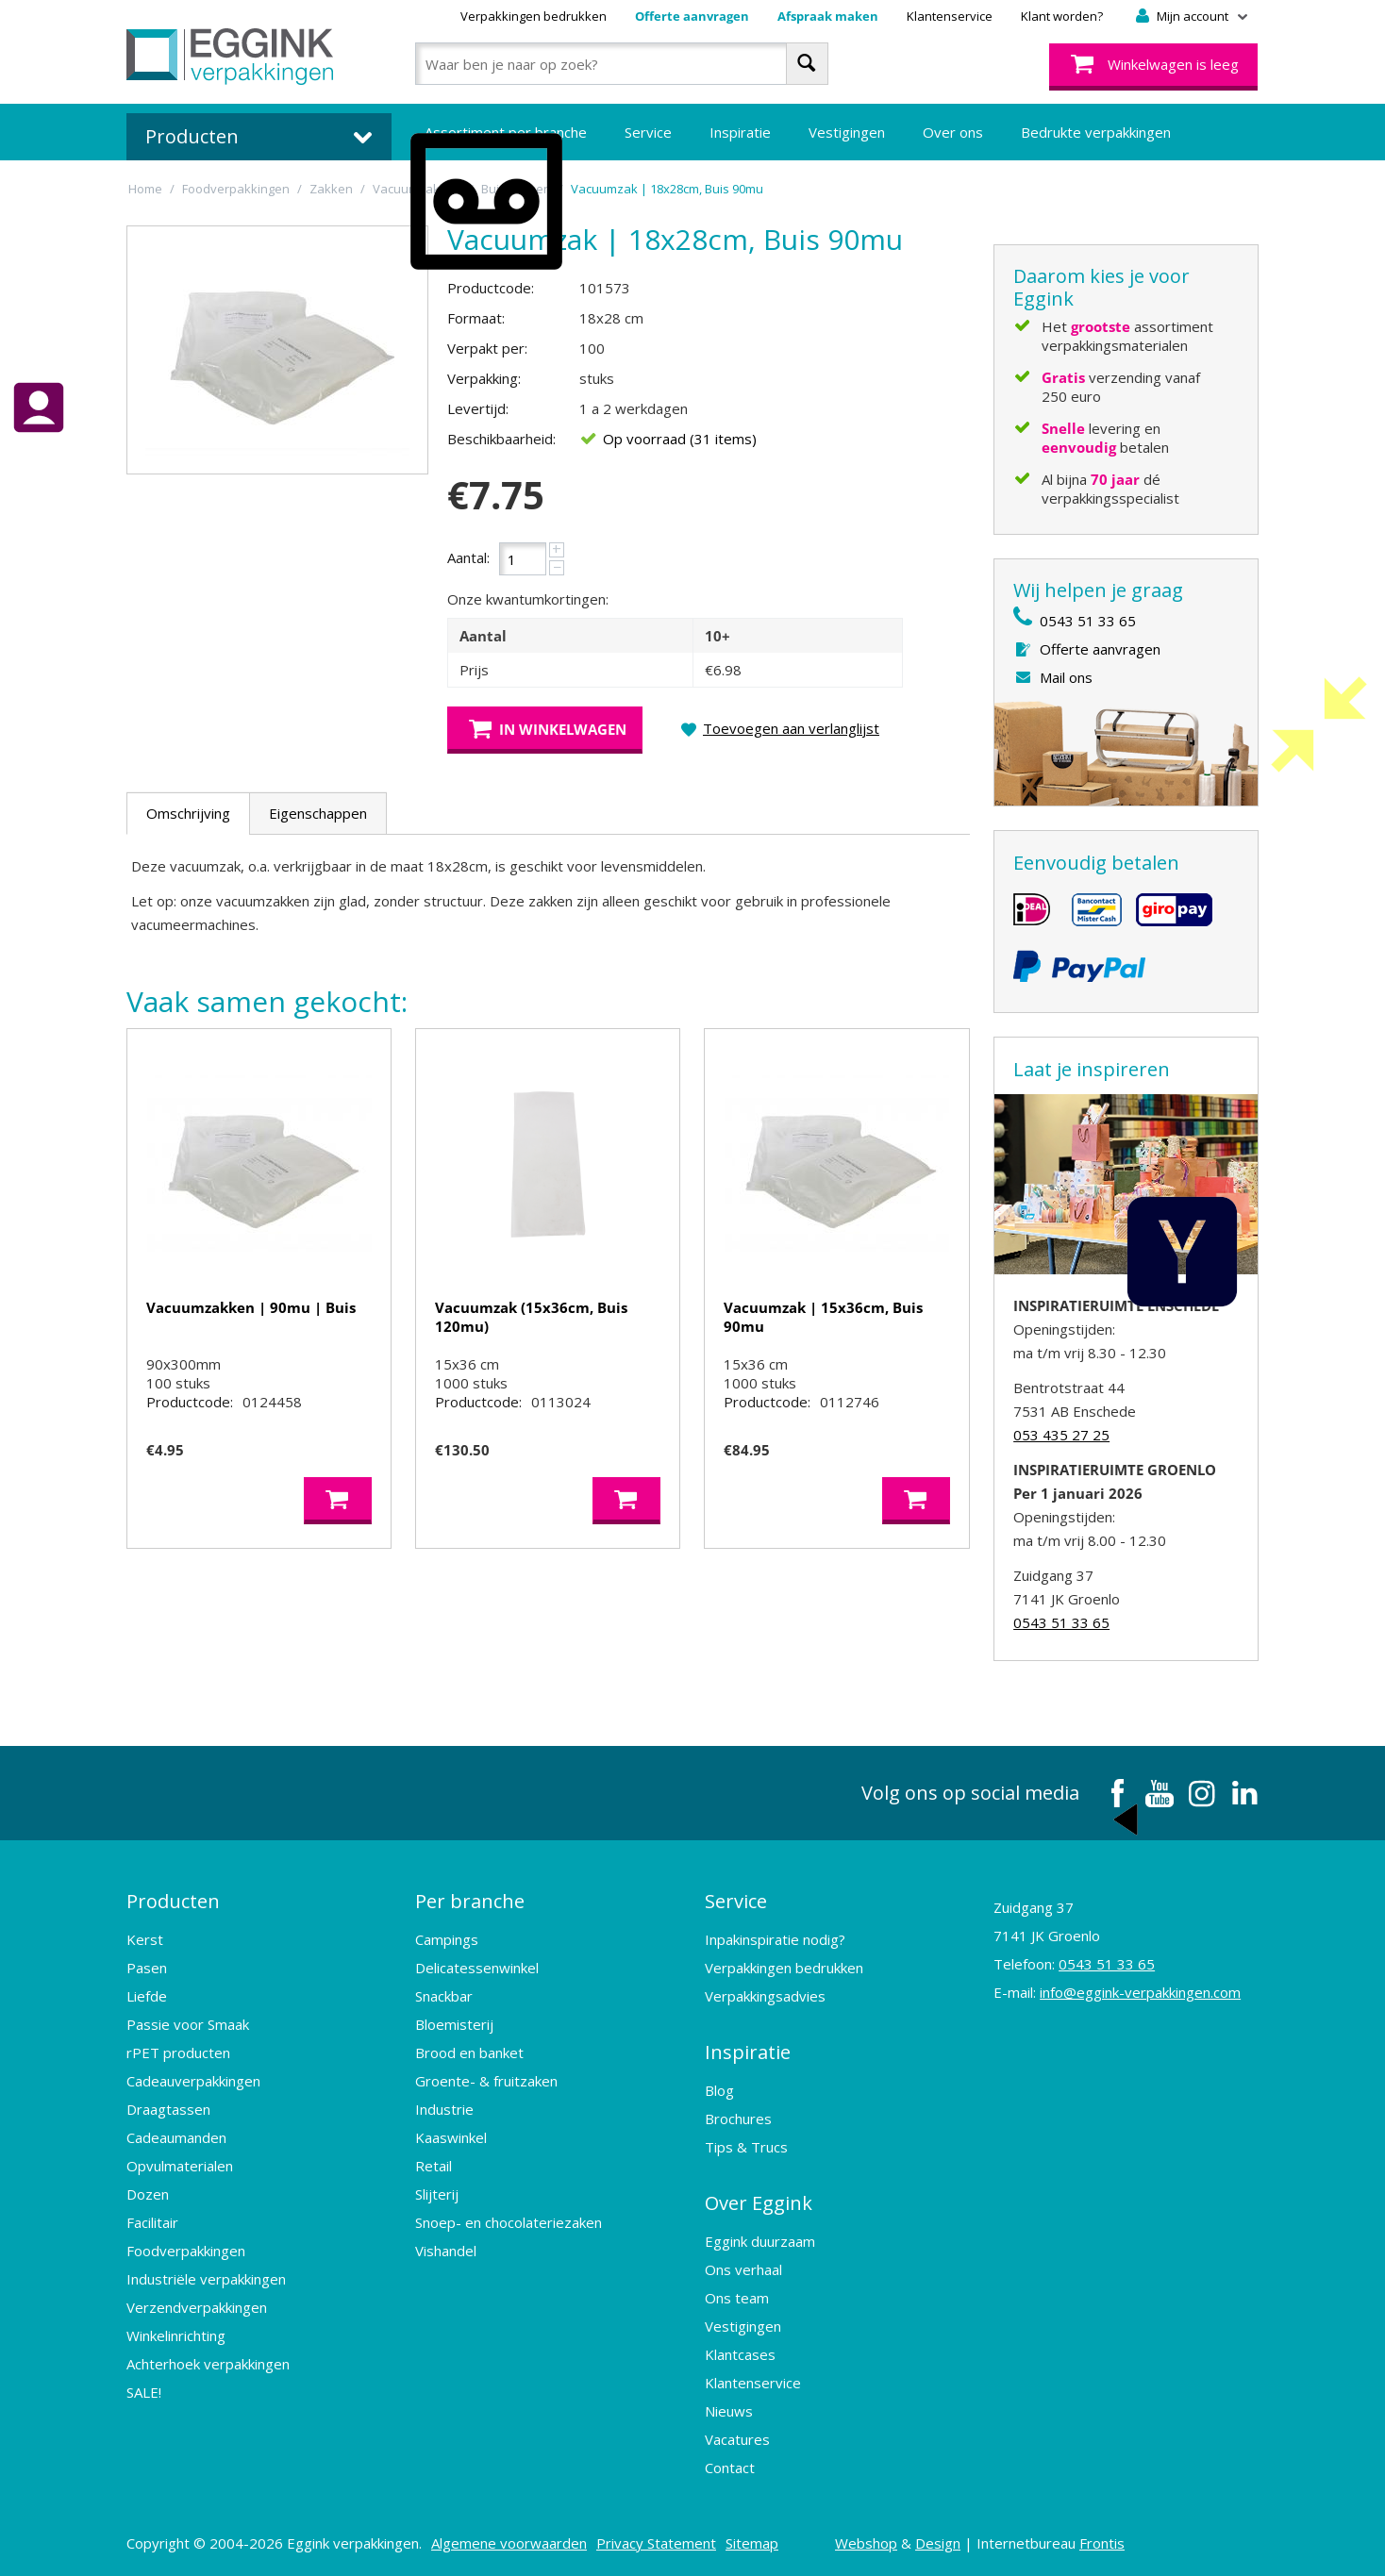  I want to click on view your account profile, so click(39, 407).